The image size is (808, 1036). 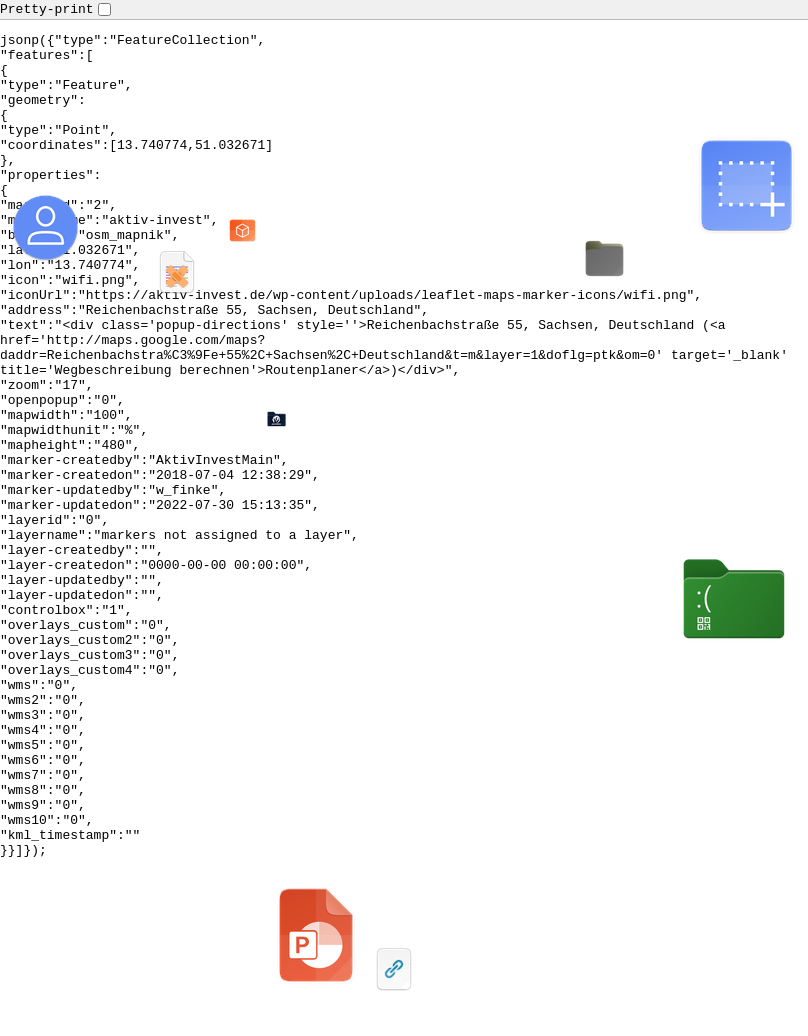 What do you see at coordinates (242, 229) in the screenshot?
I see `open a 3D model file` at bounding box center [242, 229].